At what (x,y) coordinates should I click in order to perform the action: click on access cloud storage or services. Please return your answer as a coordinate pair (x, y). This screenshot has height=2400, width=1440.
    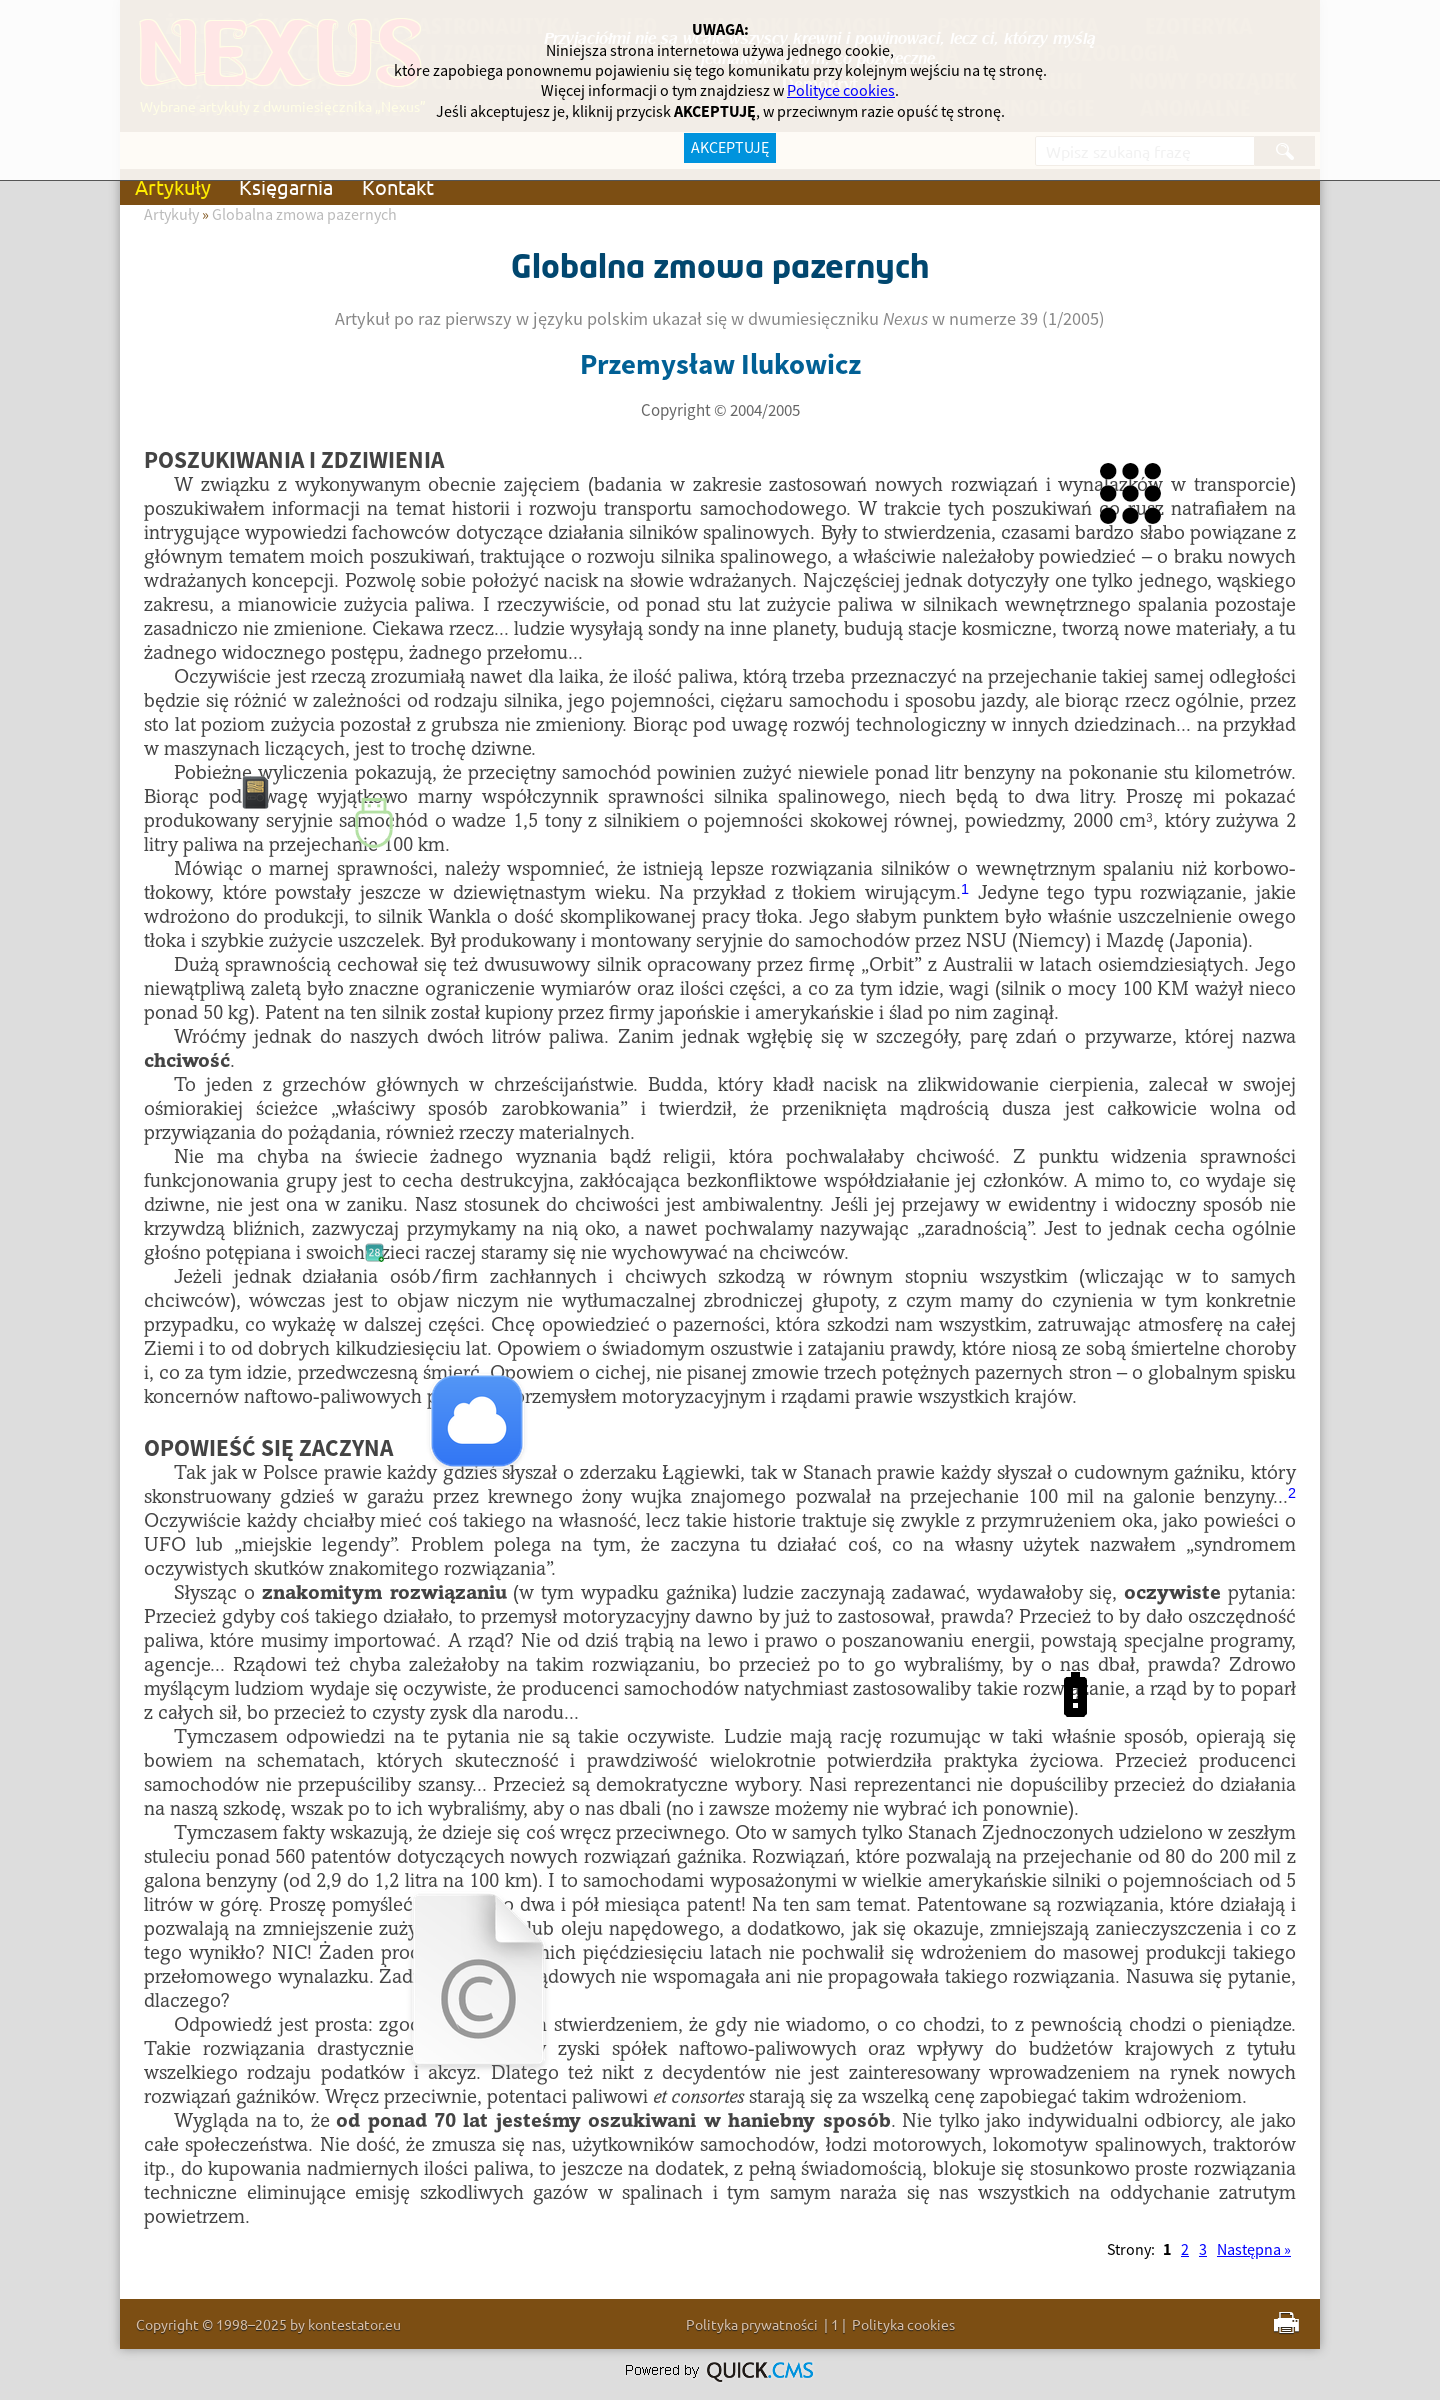
    Looking at the image, I should click on (477, 1421).